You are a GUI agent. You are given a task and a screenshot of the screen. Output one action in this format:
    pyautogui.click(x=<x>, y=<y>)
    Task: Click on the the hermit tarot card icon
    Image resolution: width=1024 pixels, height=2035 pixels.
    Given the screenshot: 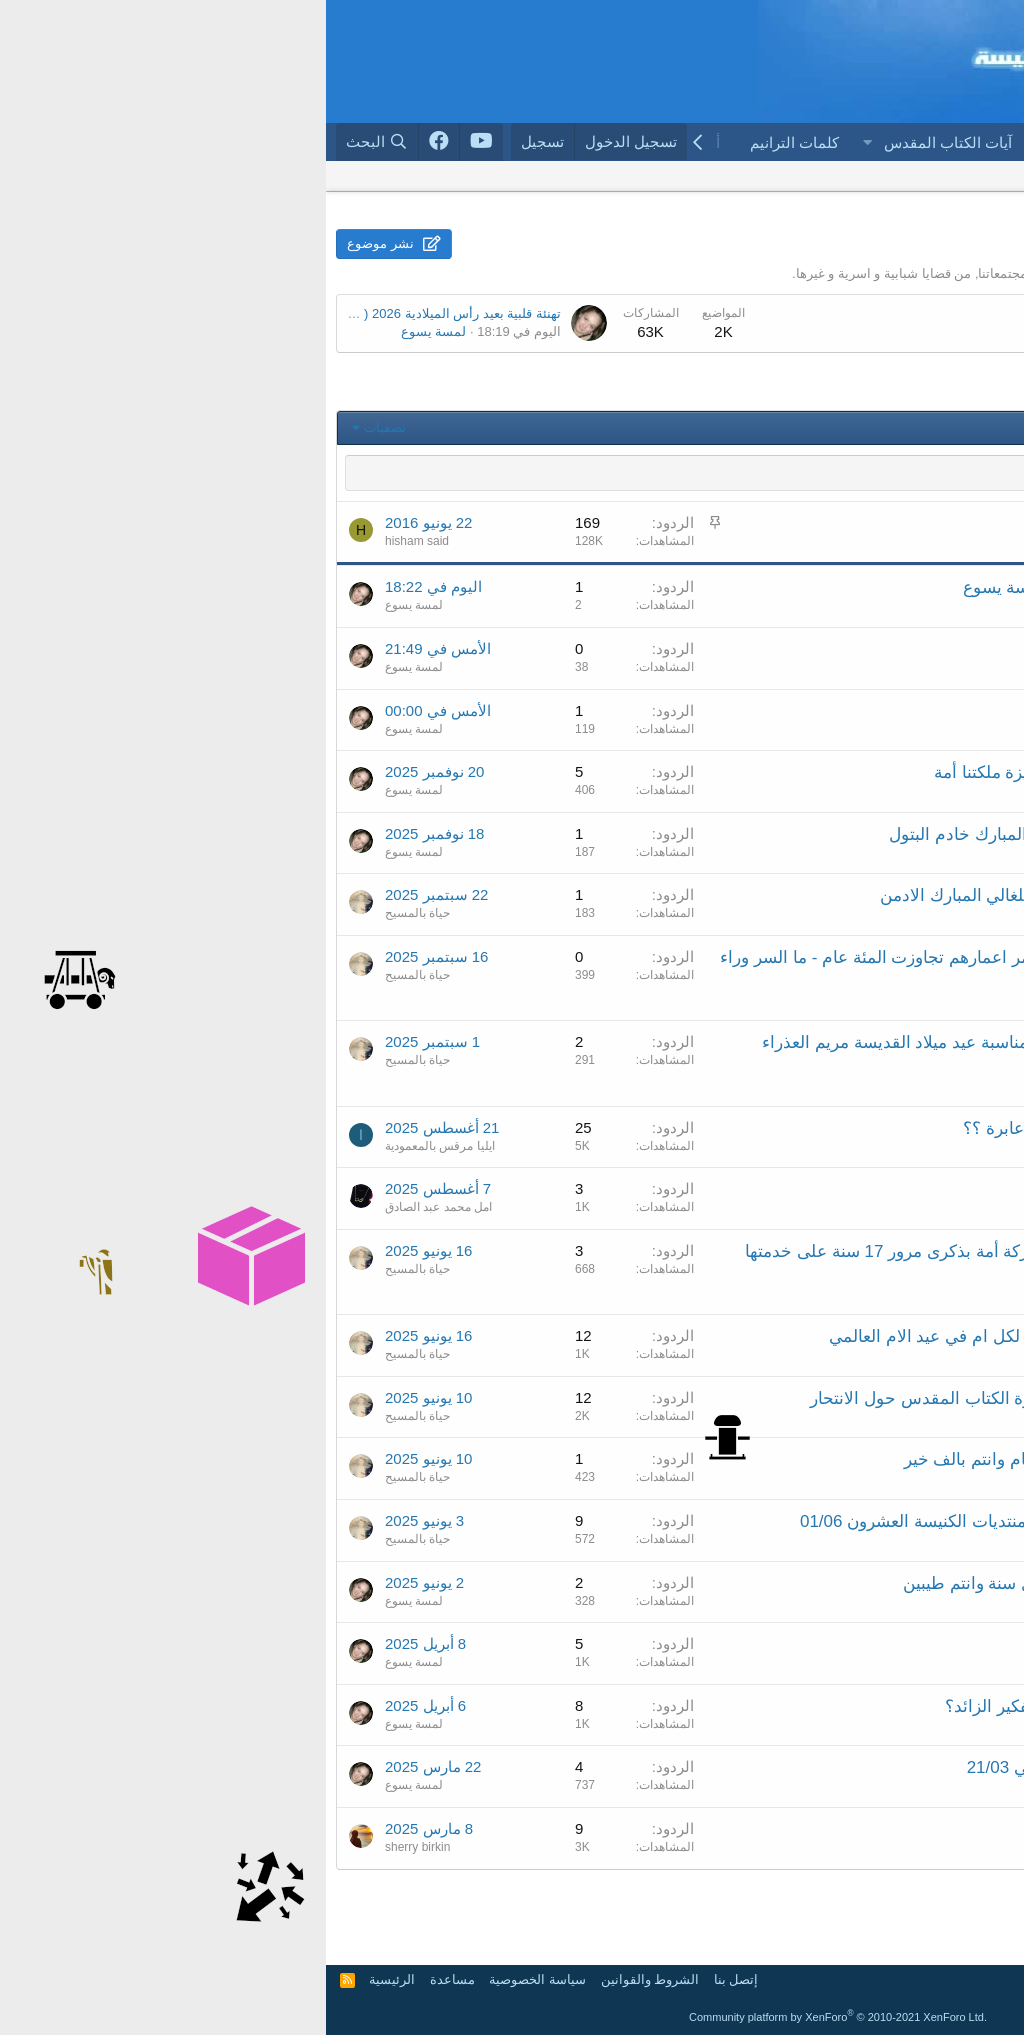 What is the action you would take?
    pyautogui.click(x=98, y=1272)
    